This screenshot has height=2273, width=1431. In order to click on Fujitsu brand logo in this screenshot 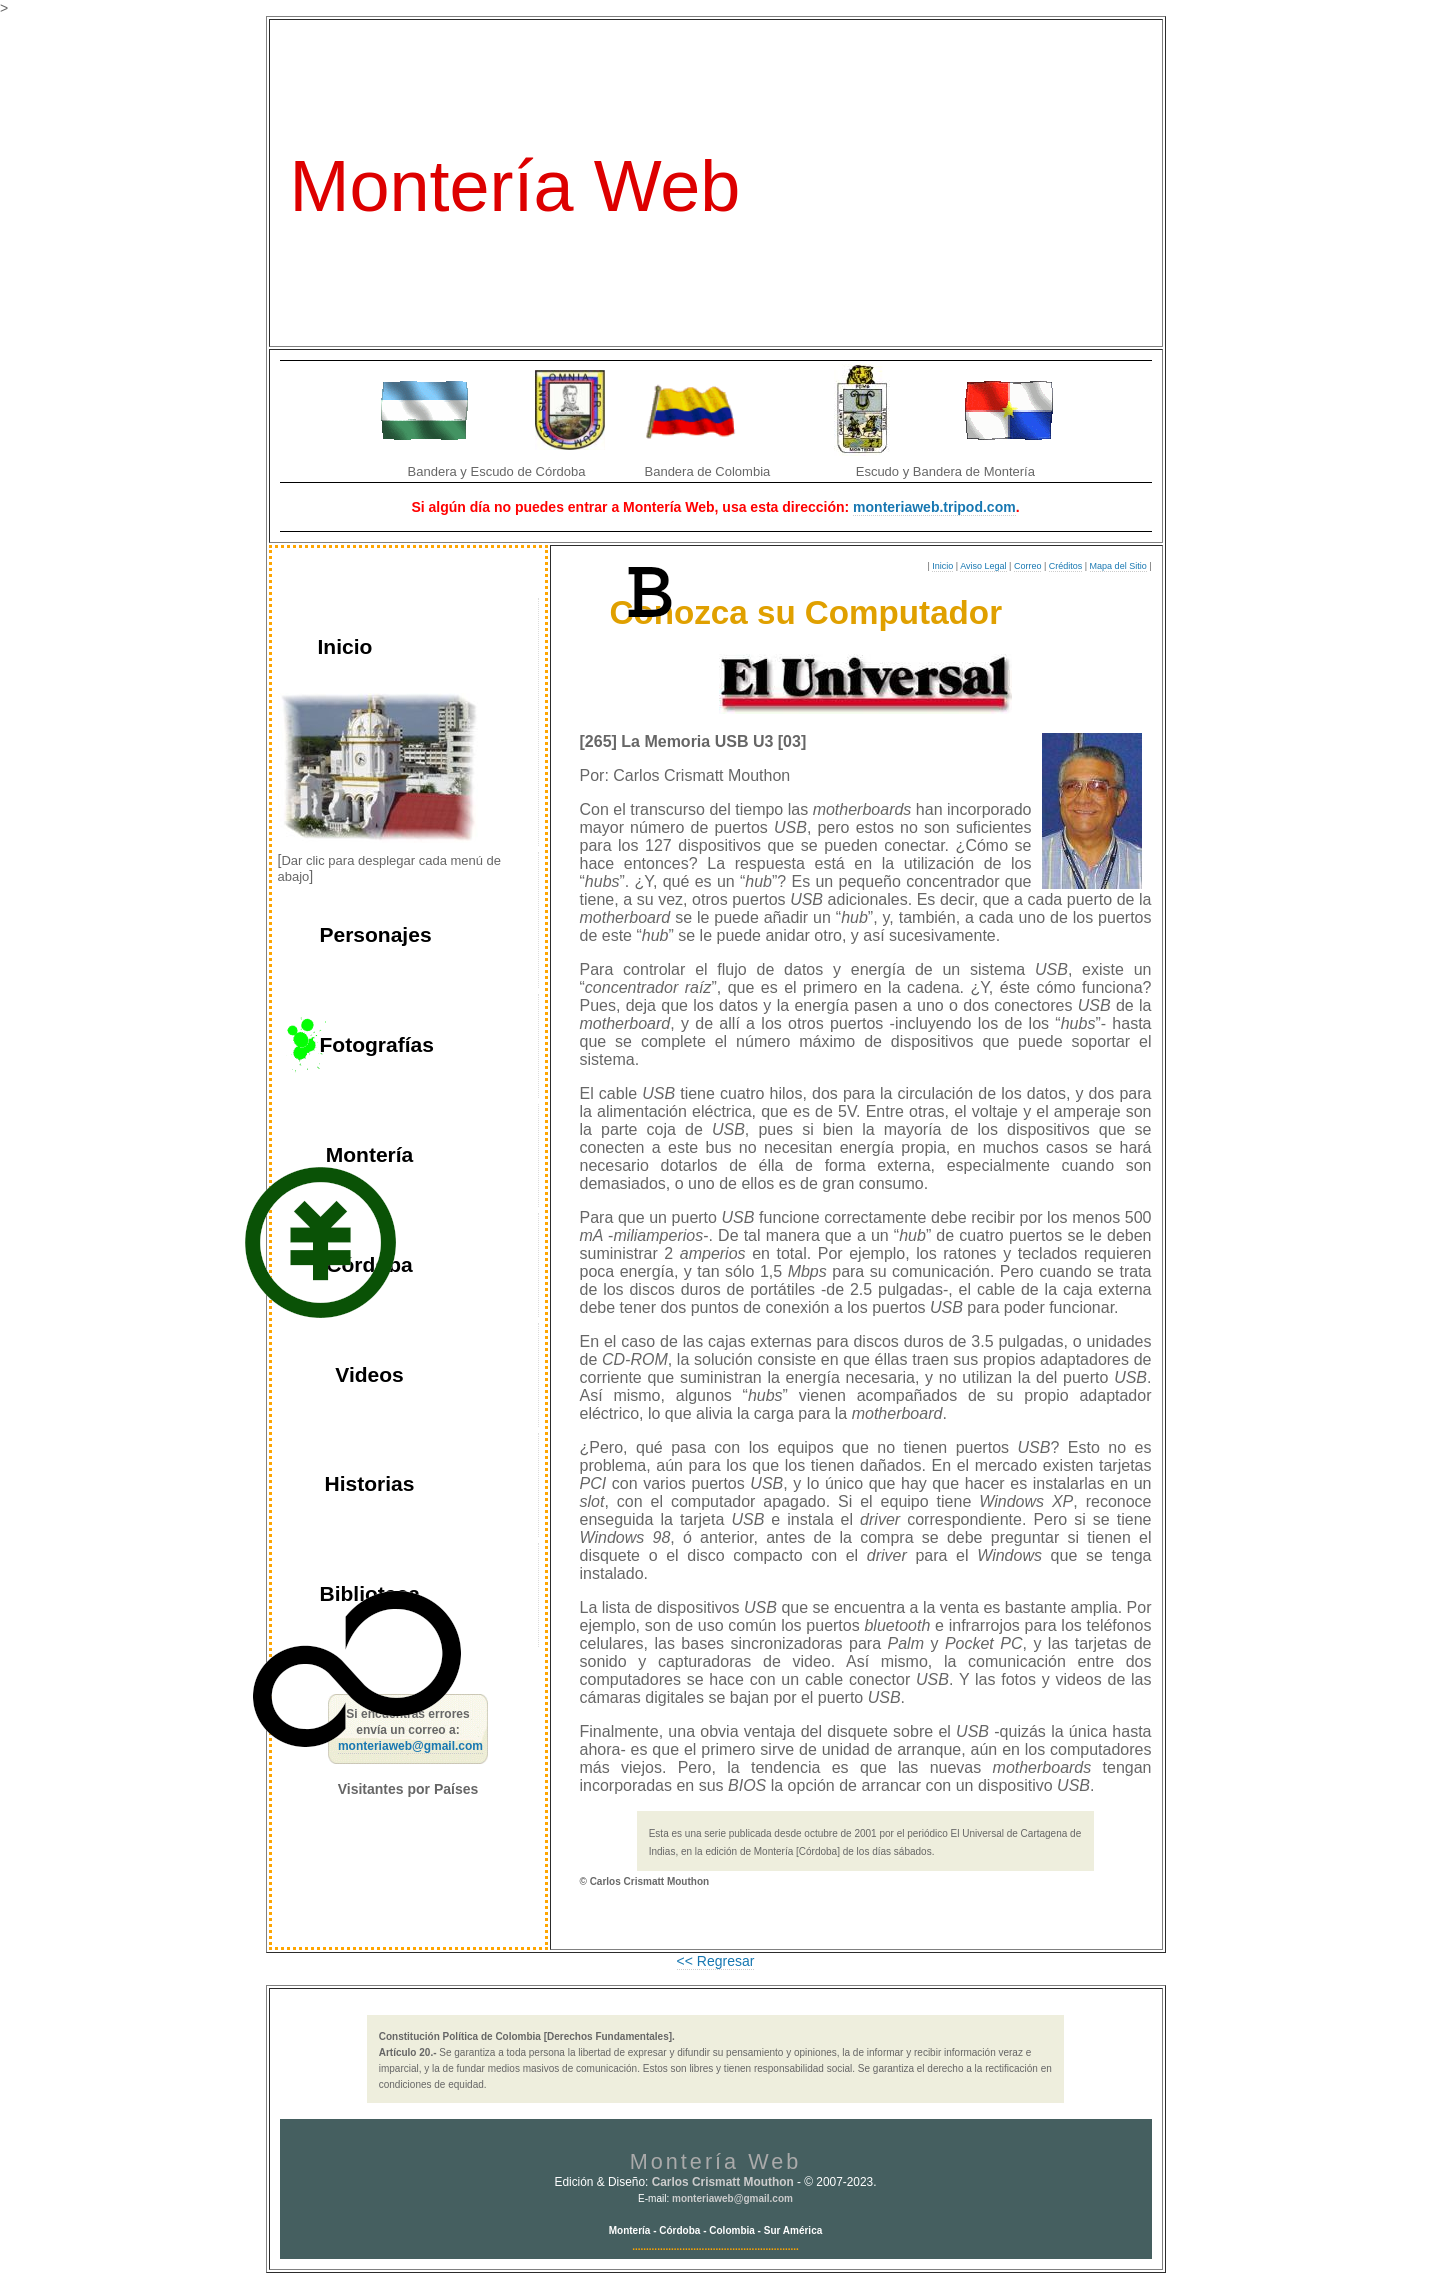, I will do `click(357, 1669)`.